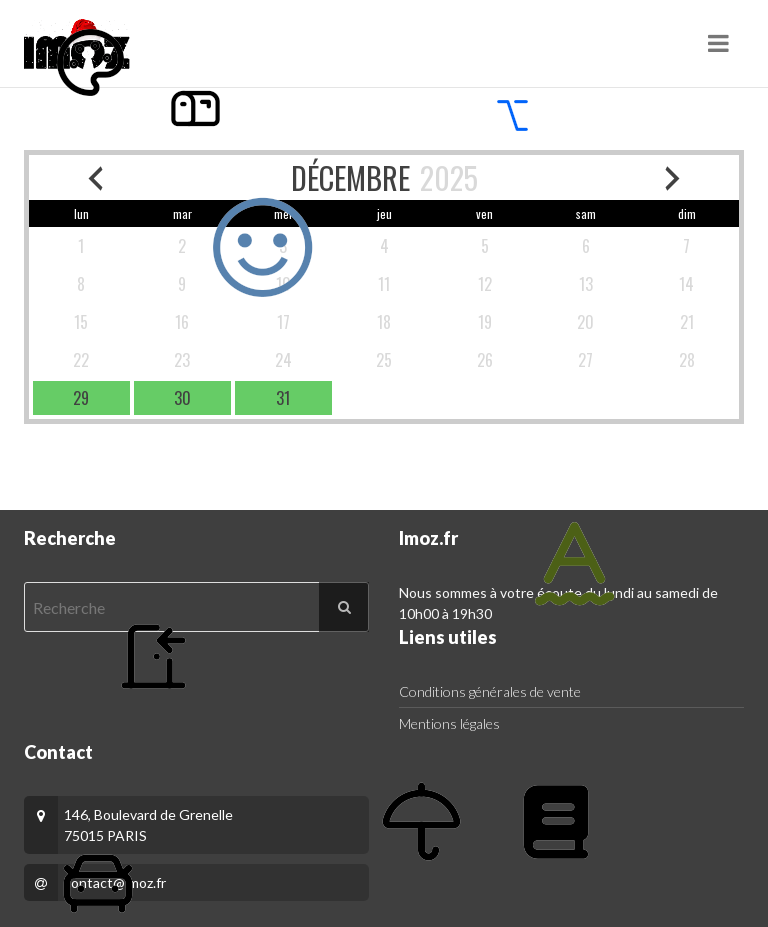  Describe the element at coordinates (262, 247) in the screenshot. I see `insert an emoji or emoticon` at that location.